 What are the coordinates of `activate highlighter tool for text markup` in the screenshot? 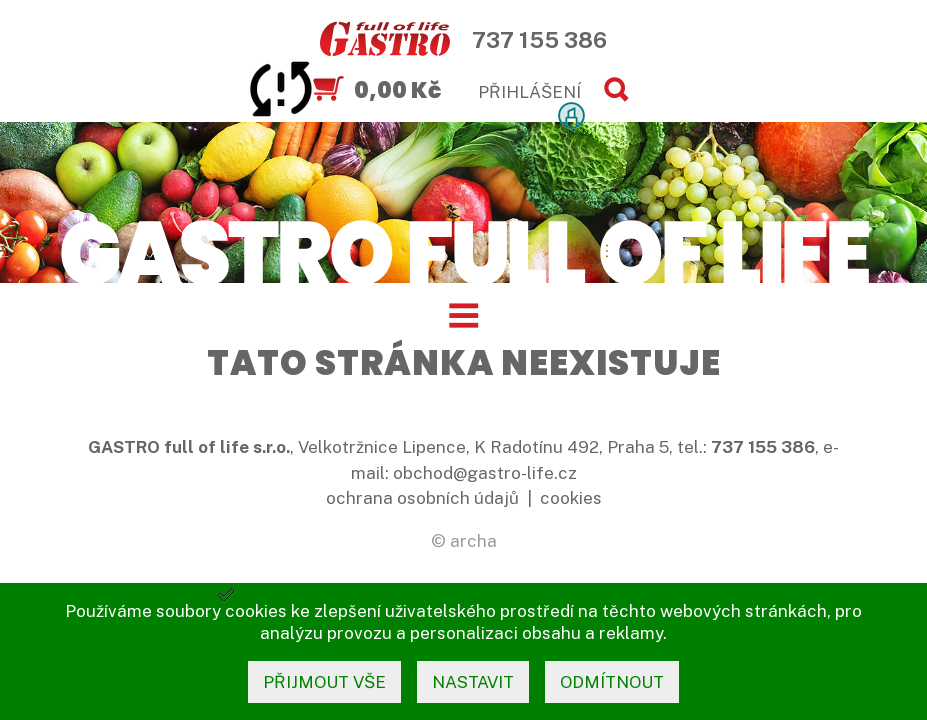 It's located at (571, 115).